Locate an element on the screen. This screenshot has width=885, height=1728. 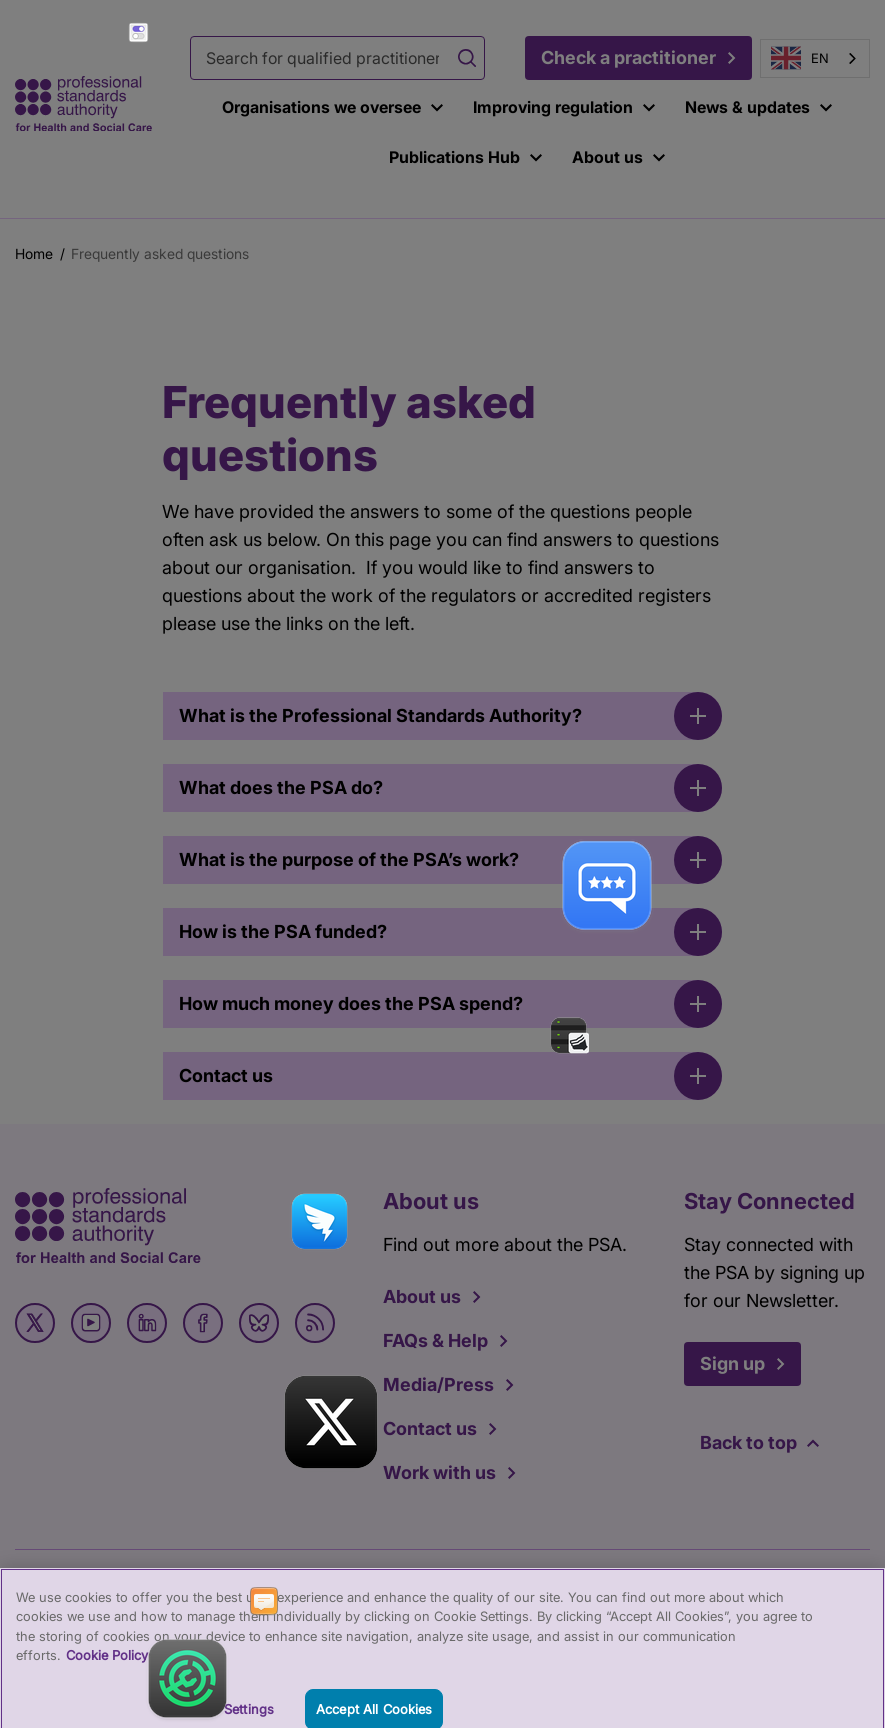
open gnome tweaks to customize desktop settings is located at coordinates (138, 32).